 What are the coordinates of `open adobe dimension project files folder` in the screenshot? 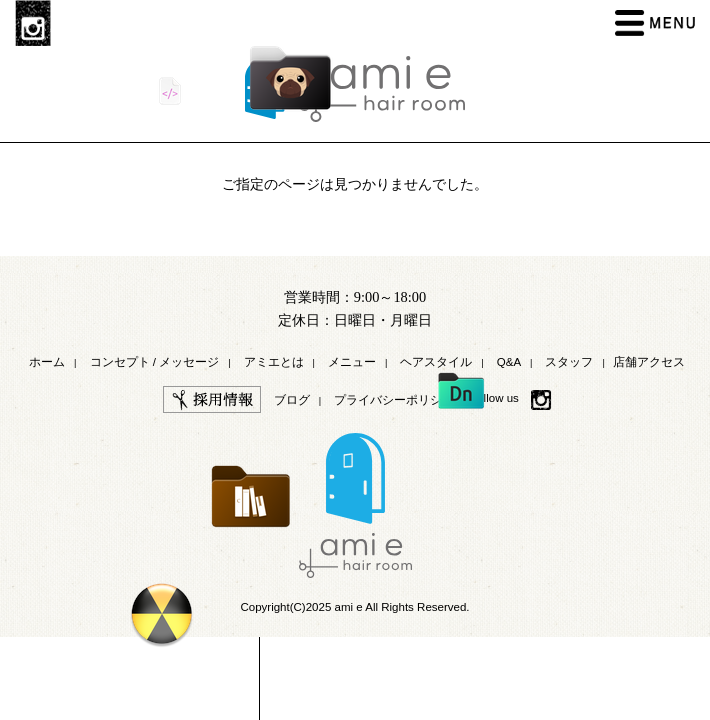 It's located at (461, 392).